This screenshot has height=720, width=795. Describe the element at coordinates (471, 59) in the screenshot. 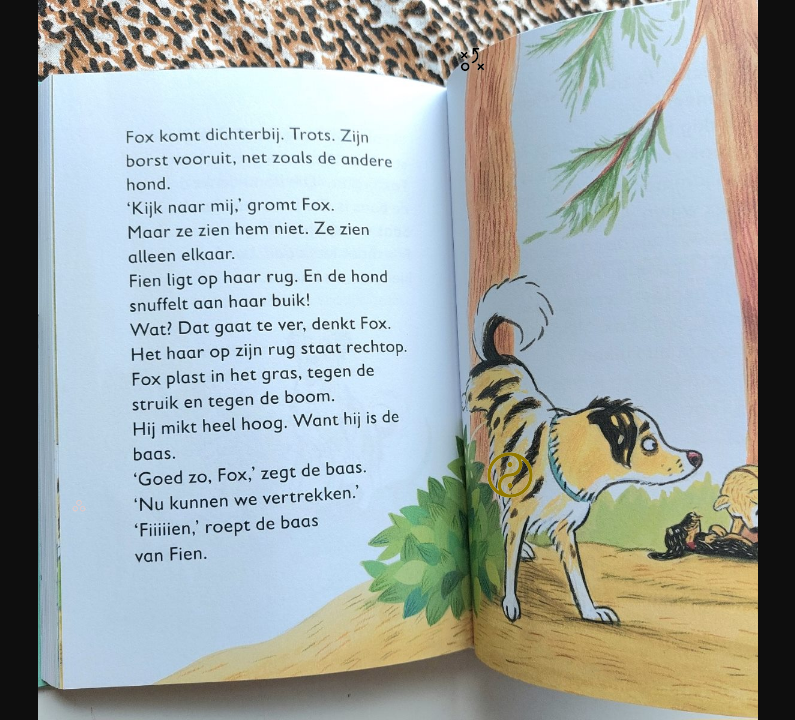

I see `view game plan or strategy options` at that location.